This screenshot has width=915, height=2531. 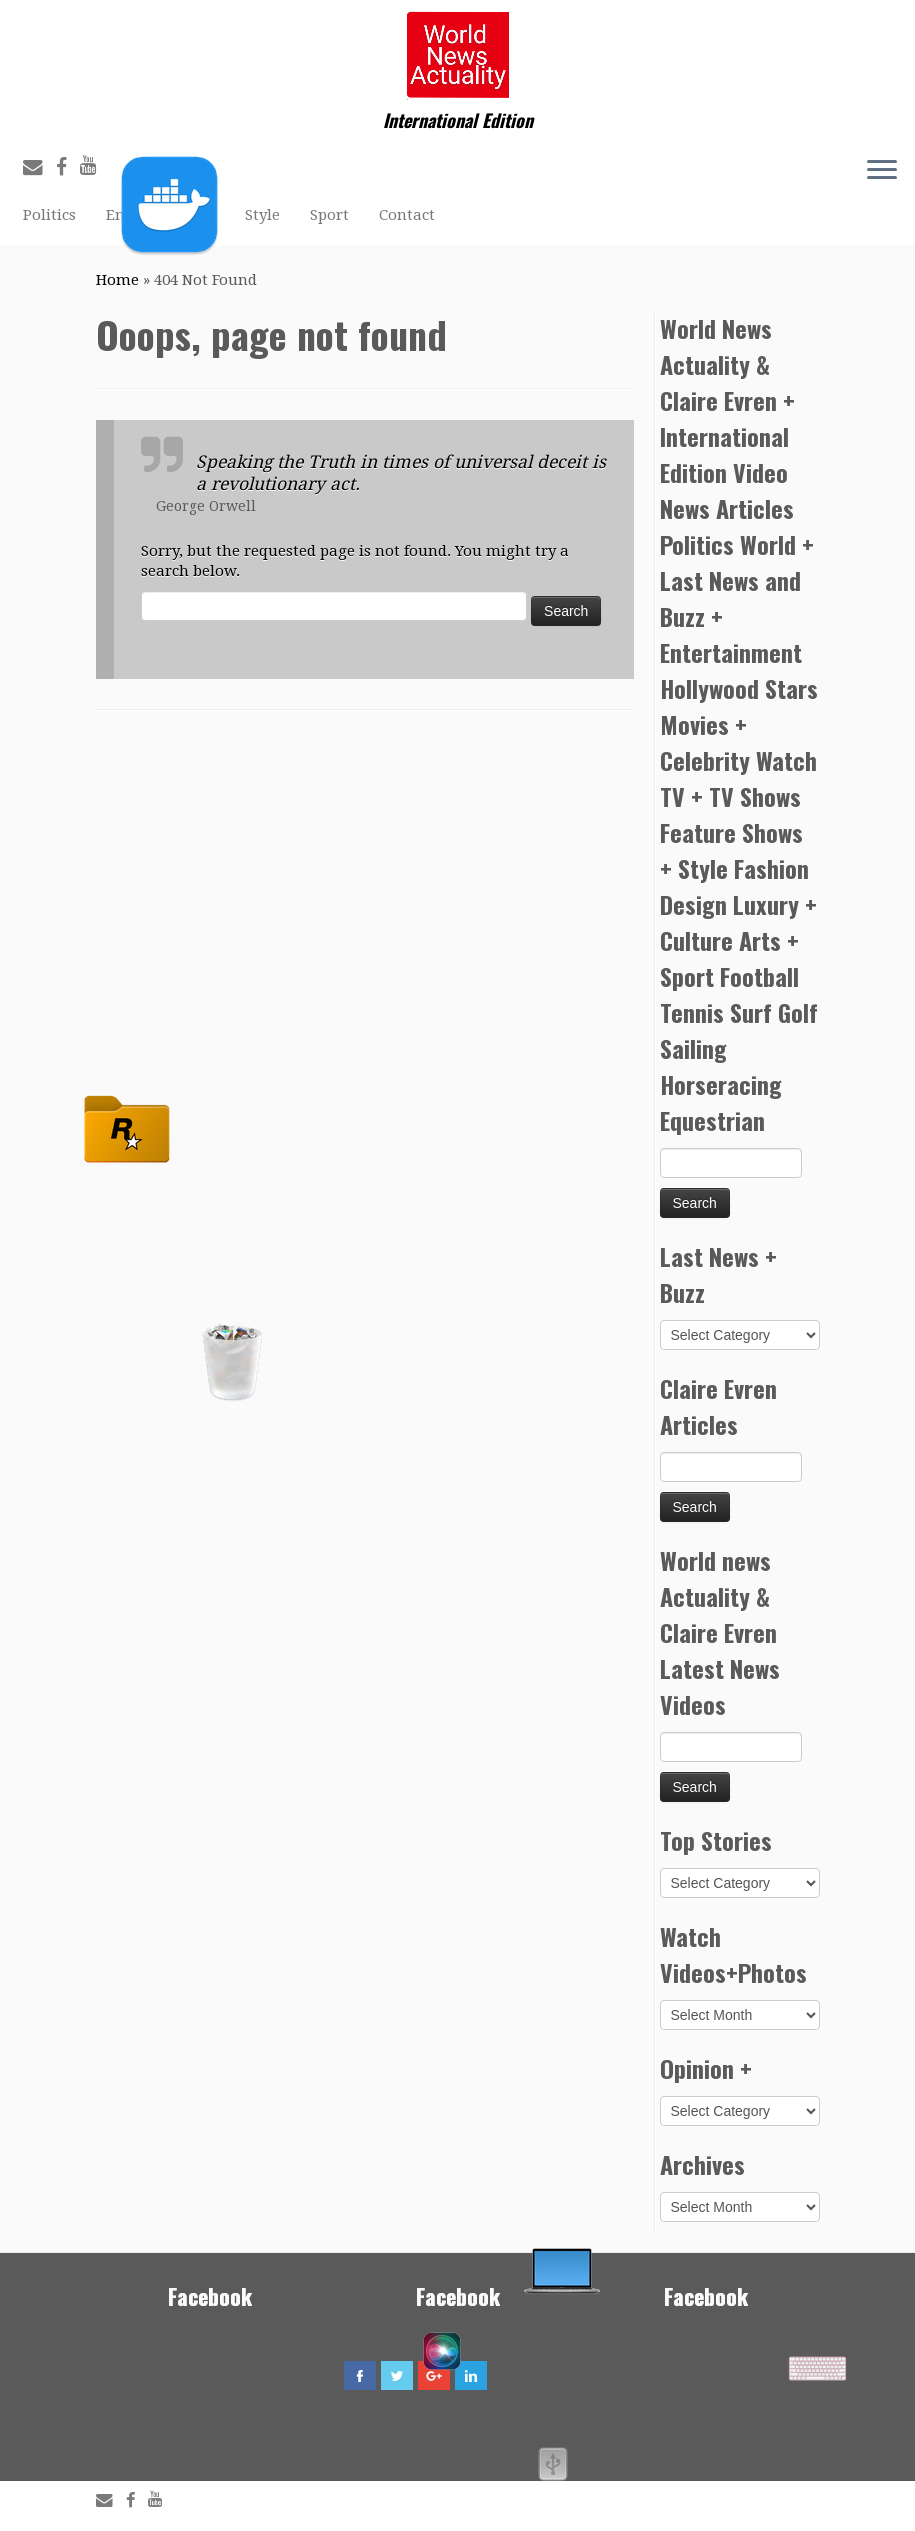 I want to click on access connected USB storage device, so click(x=553, y=2464).